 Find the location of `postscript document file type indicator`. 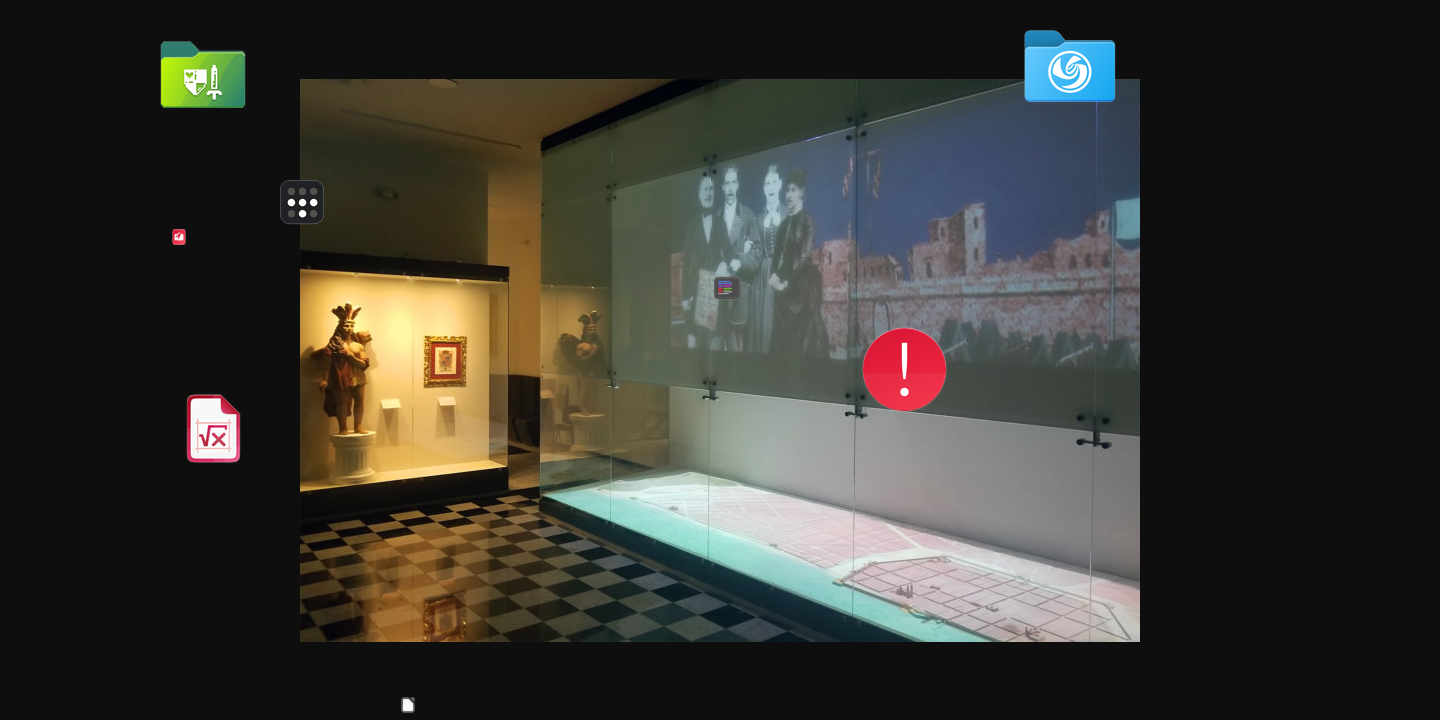

postscript document file type indicator is located at coordinates (179, 237).